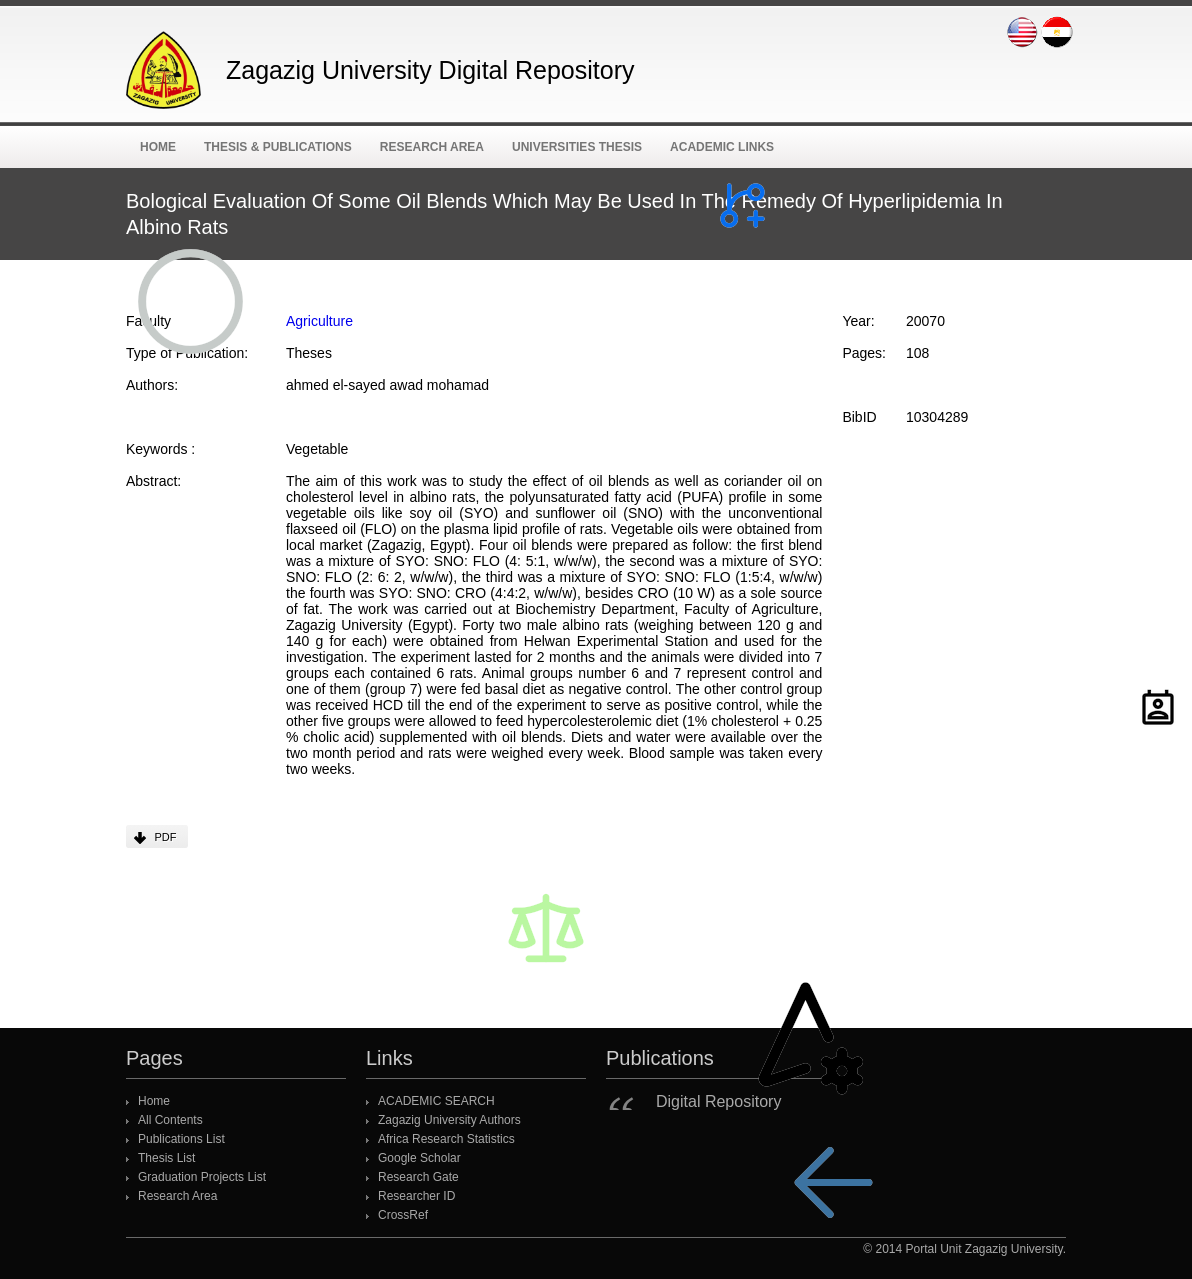 Image resolution: width=1192 pixels, height=1279 pixels. I want to click on create a new git branch, so click(742, 205).